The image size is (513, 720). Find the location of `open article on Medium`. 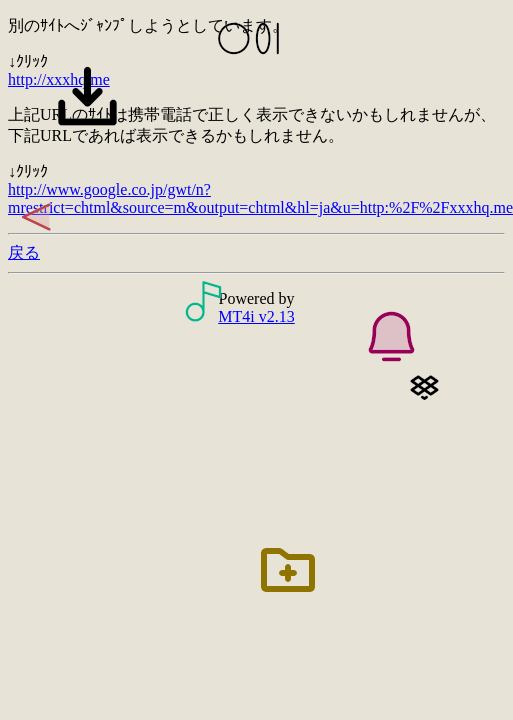

open article on Medium is located at coordinates (248, 38).